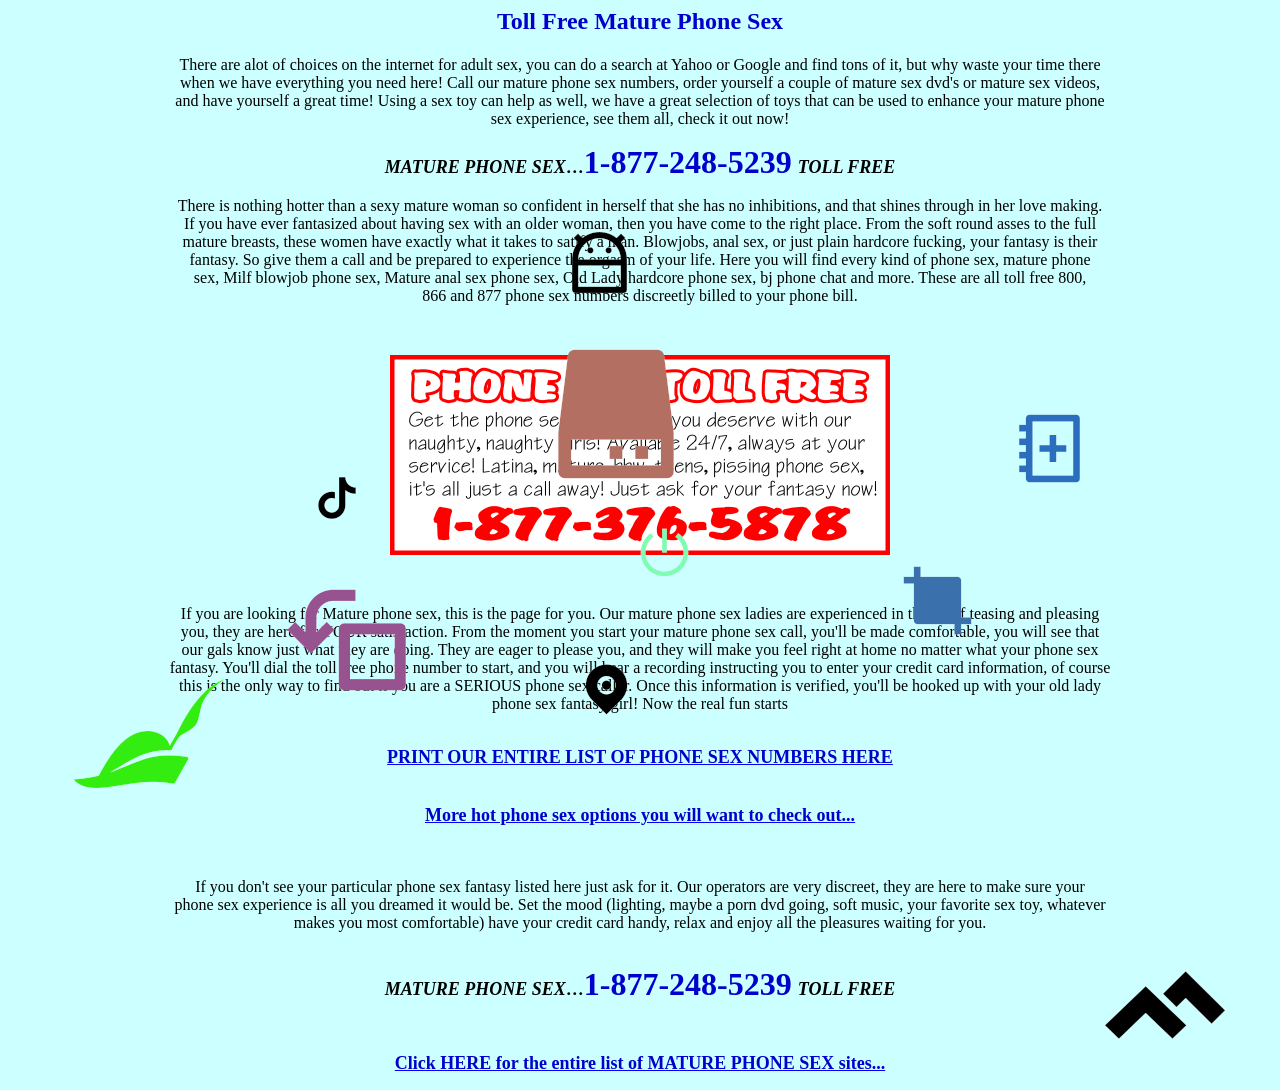  What do you see at coordinates (350, 640) in the screenshot?
I see `rotate object counterclockwise` at bounding box center [350, 640].